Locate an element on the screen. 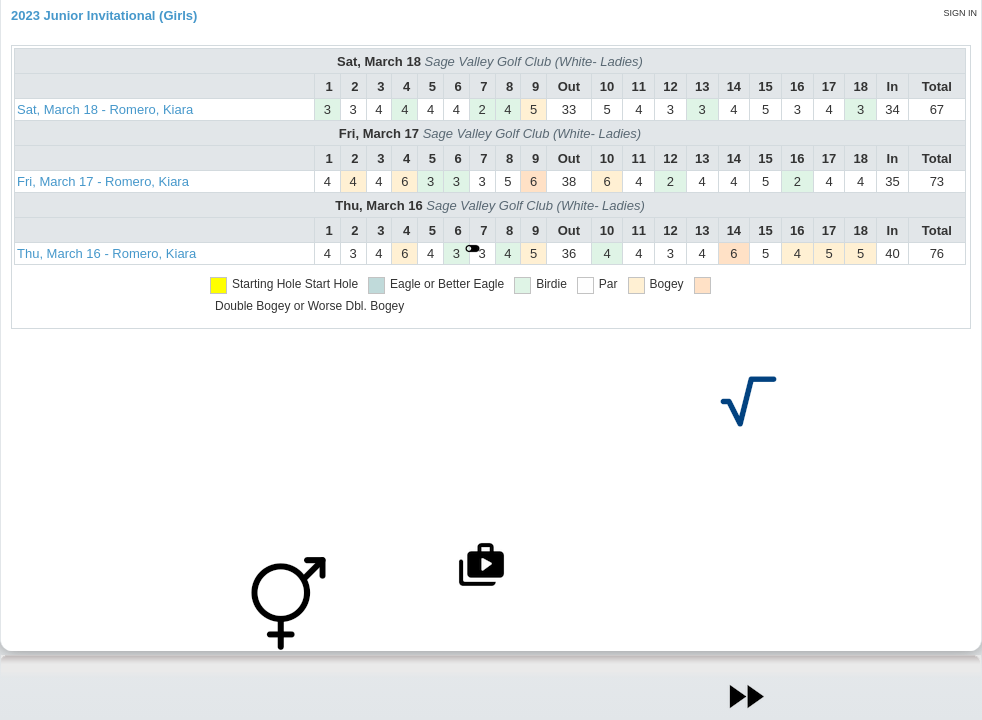 The height and width of the screenshot is (720, 982). toggle switch in off position is located at coordinates (472, 248).